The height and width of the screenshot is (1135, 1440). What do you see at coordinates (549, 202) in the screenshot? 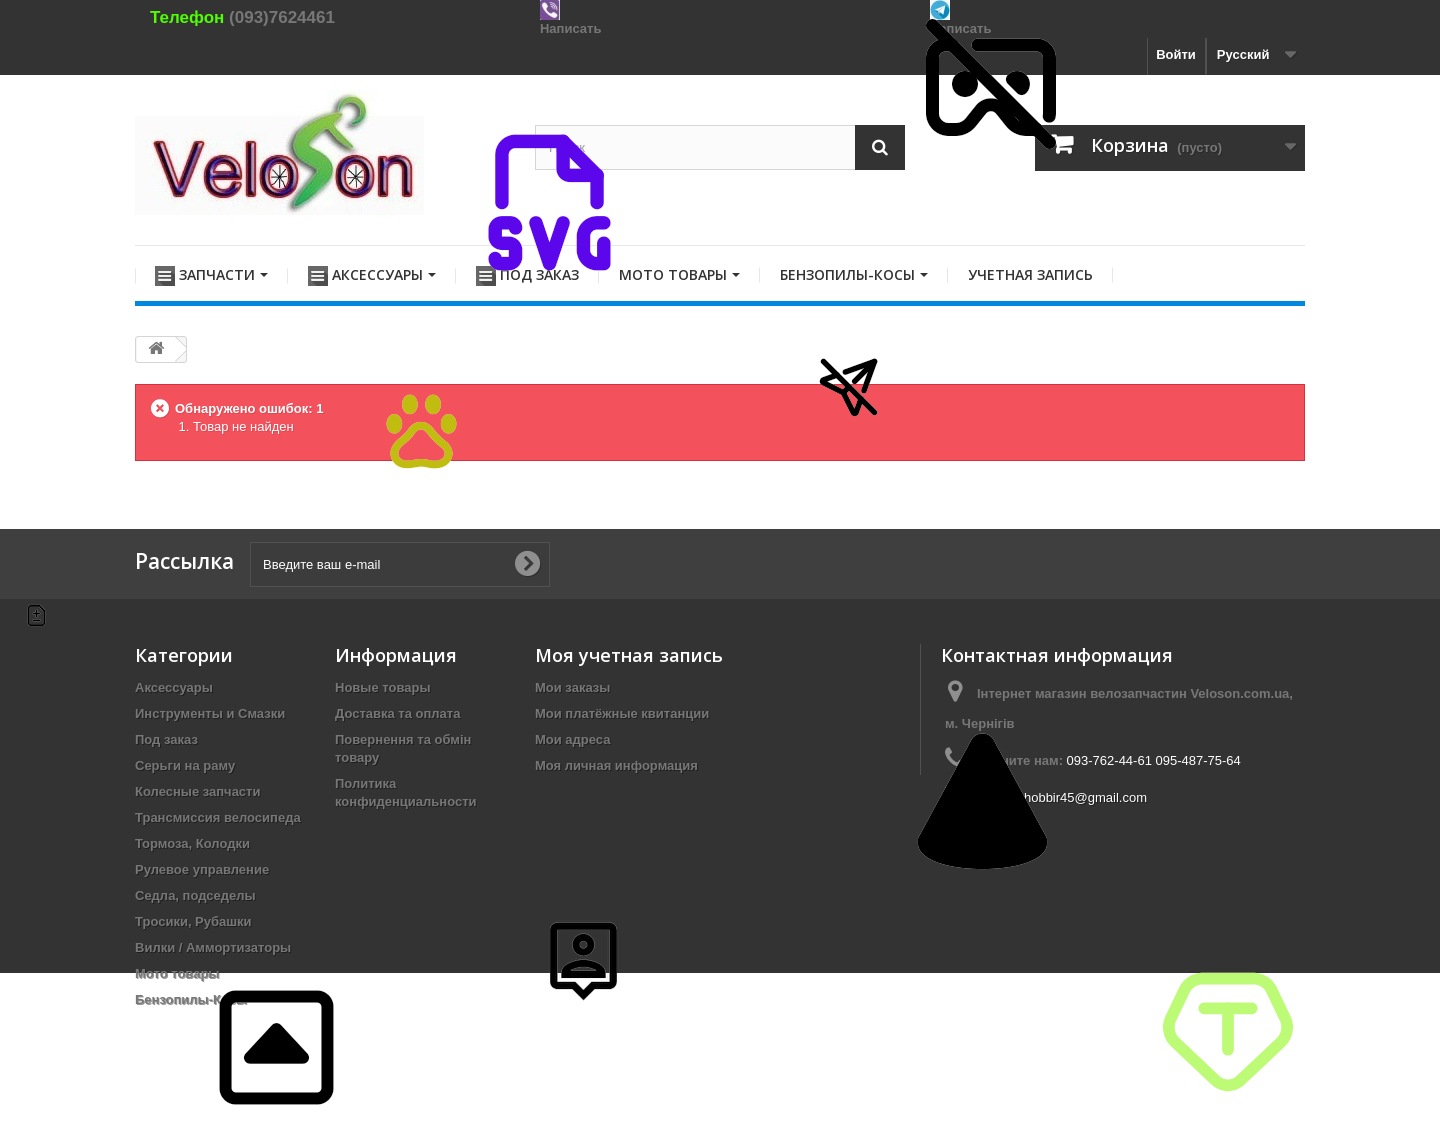
I see `indicates an SVG file type` at bounding box center [549, 202].